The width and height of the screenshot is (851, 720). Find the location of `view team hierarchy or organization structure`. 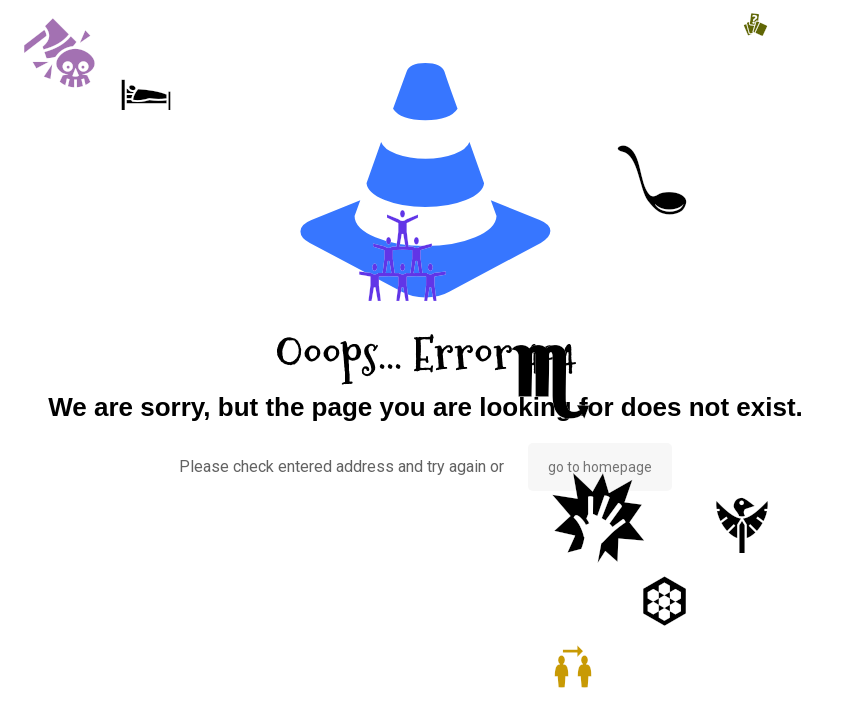

view team hierarchy or organization structure is located at coordinates (402, 255).